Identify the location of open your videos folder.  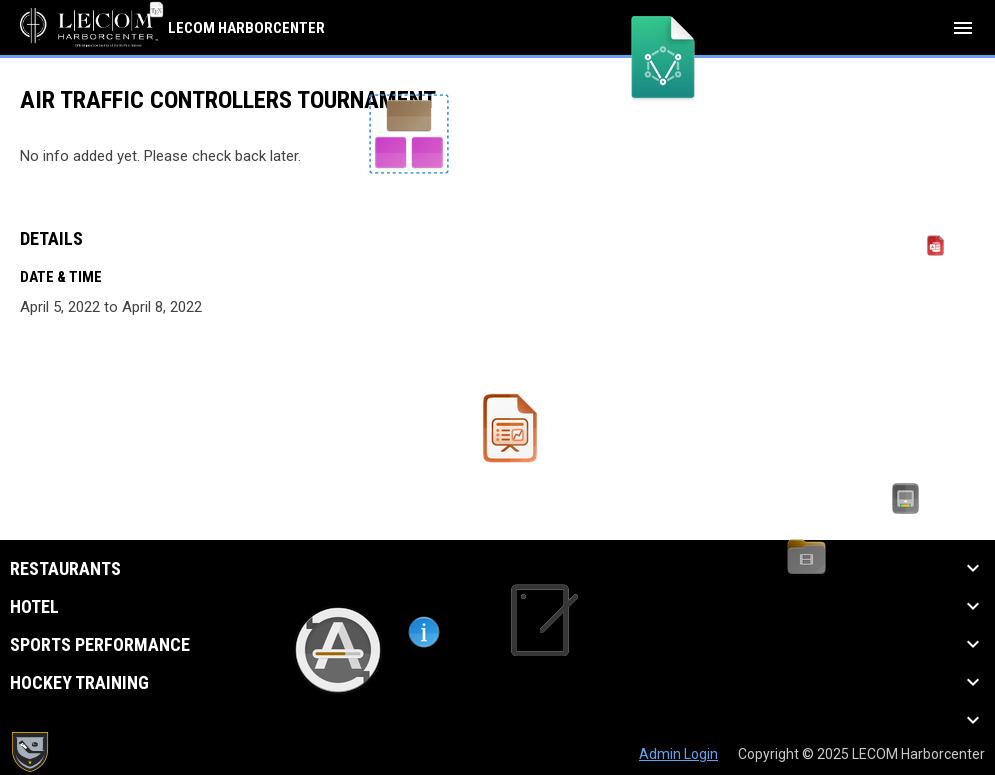
(806, 556).